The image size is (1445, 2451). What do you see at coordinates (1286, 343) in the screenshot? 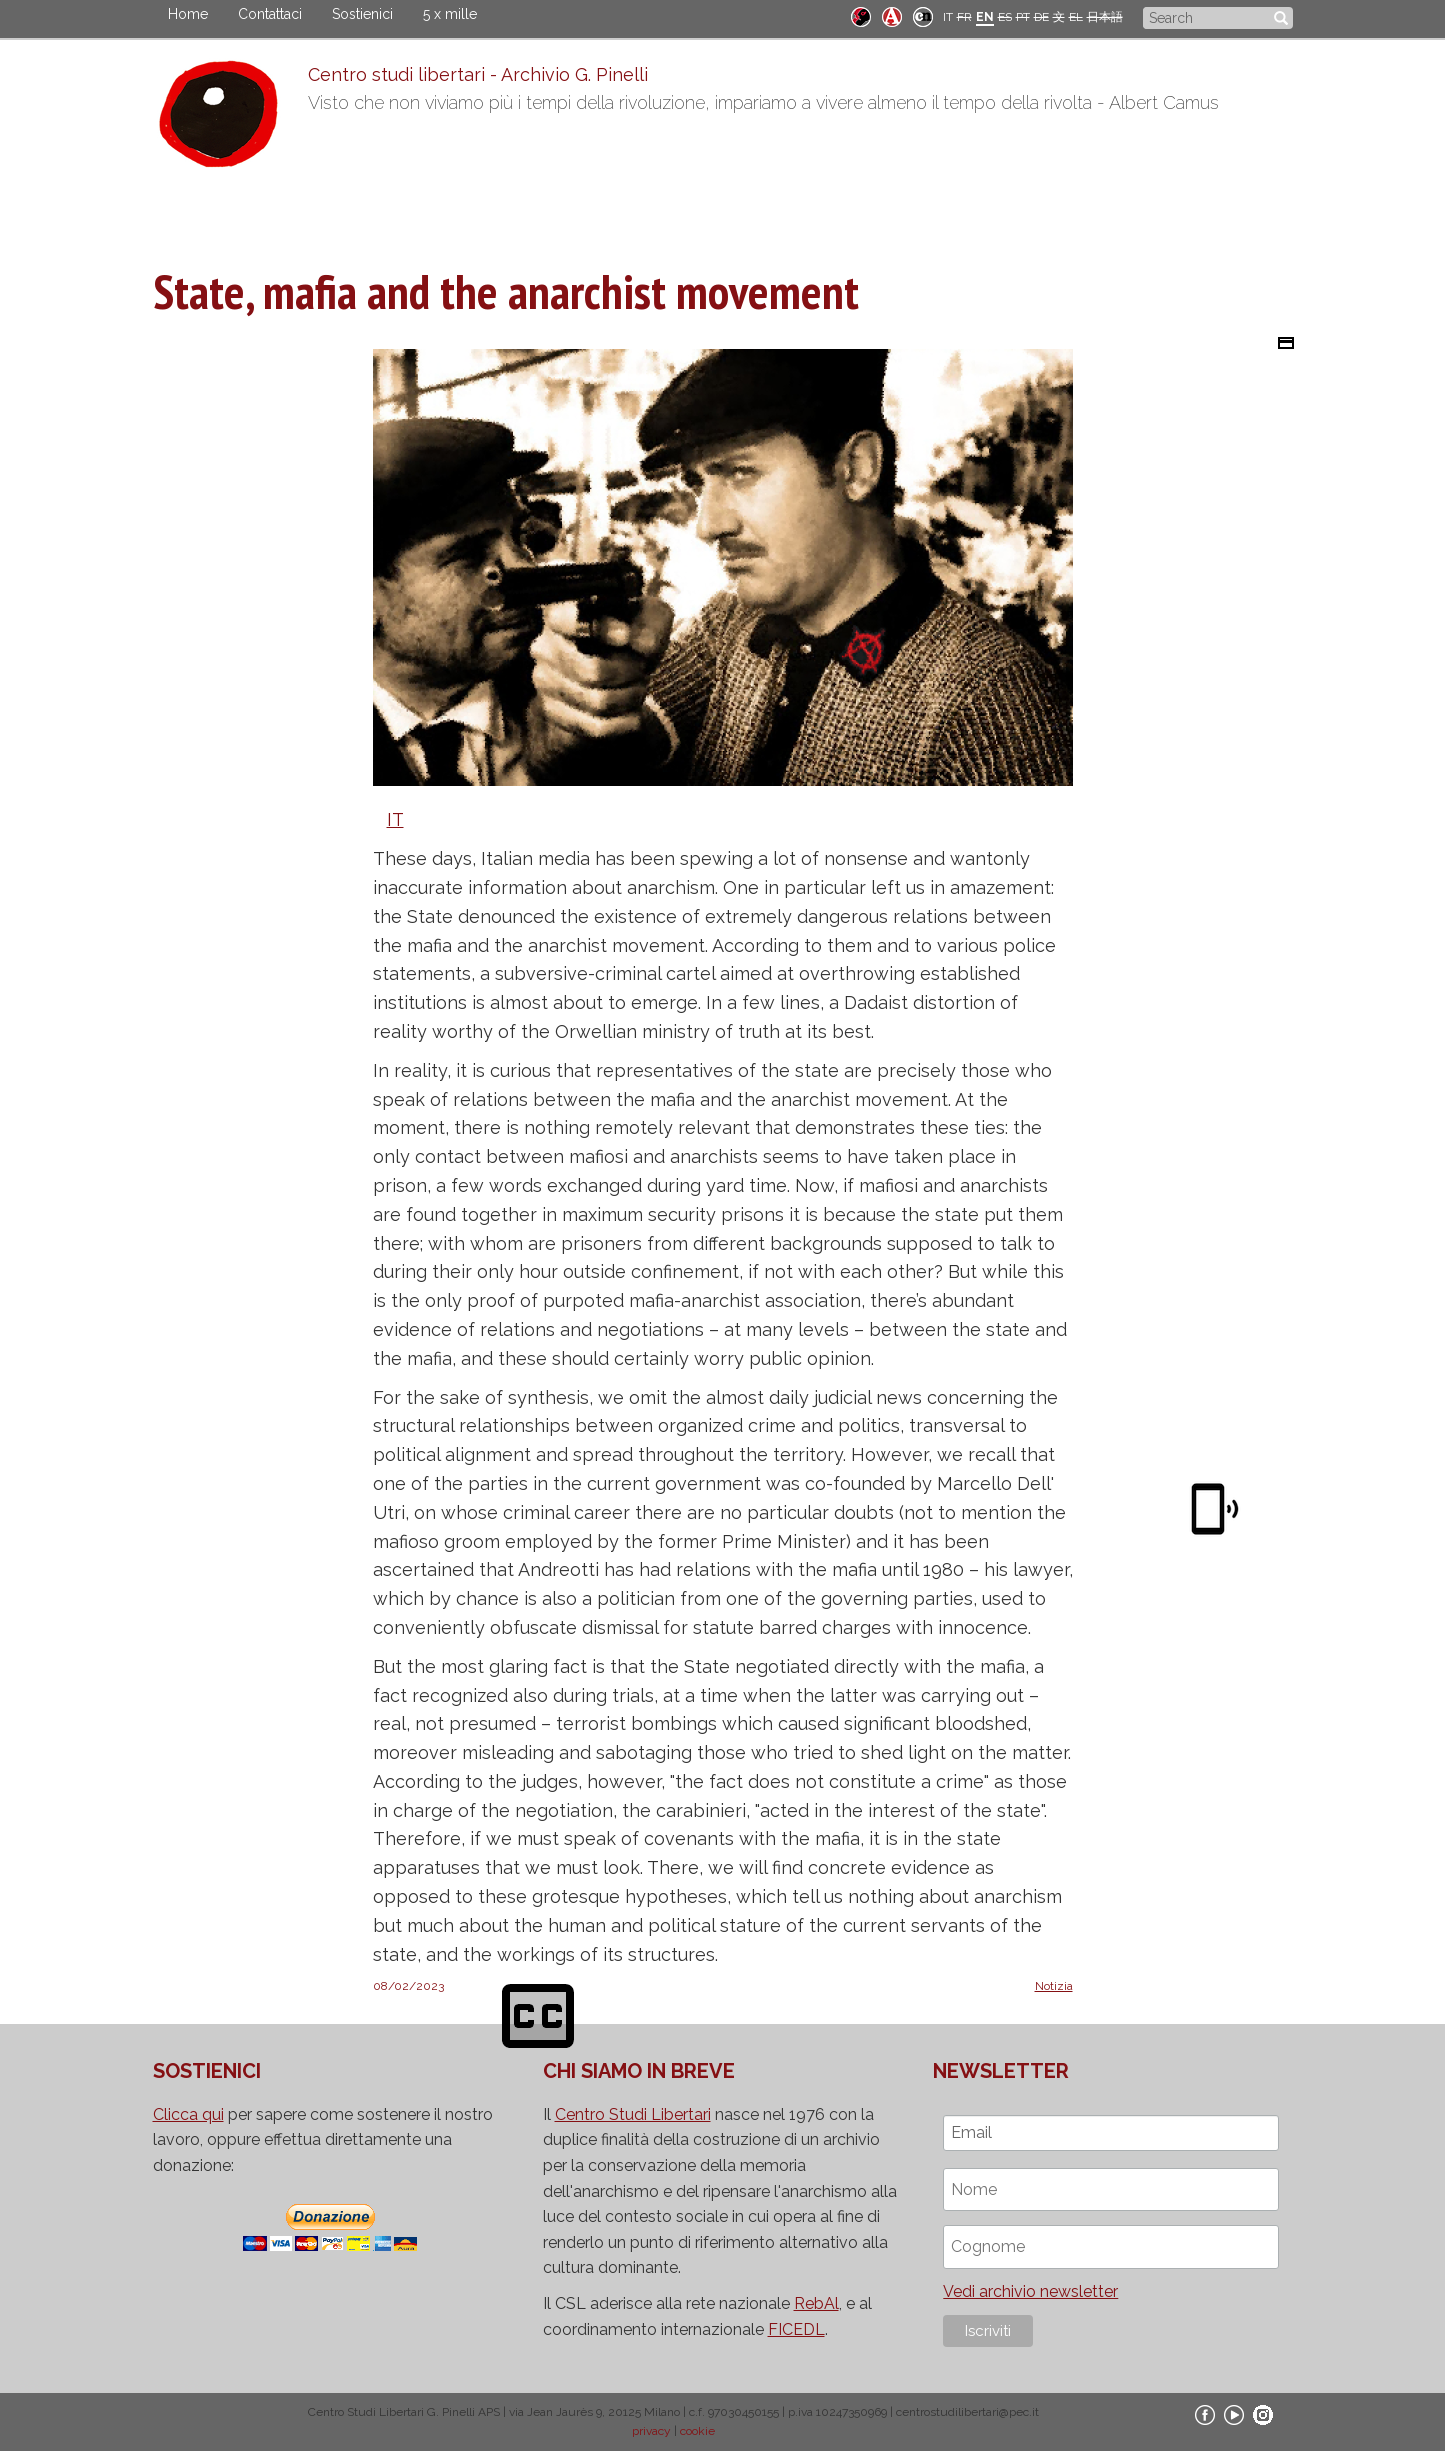
I see `access payment methods` at bounding box center [1286, 343].